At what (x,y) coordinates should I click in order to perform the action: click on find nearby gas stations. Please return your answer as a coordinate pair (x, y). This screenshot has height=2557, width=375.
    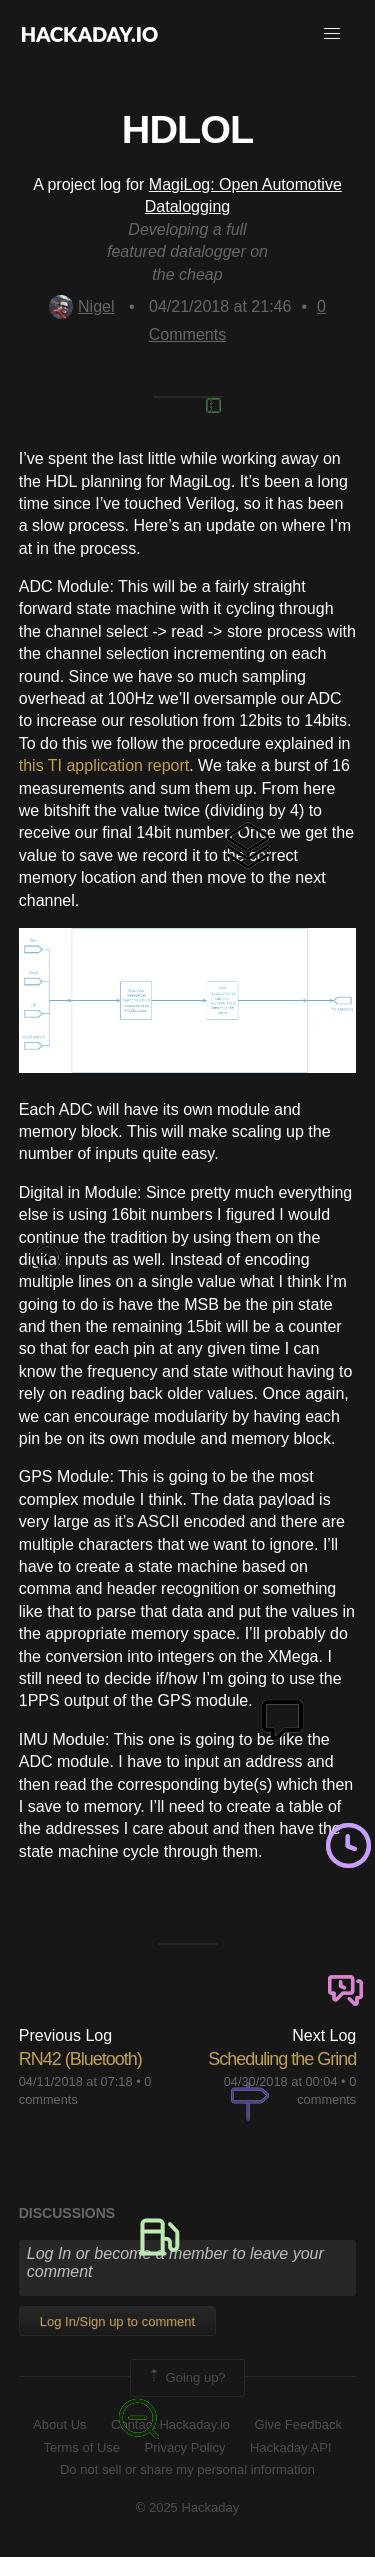
    Looking at the image, I should click on (159, 2237).